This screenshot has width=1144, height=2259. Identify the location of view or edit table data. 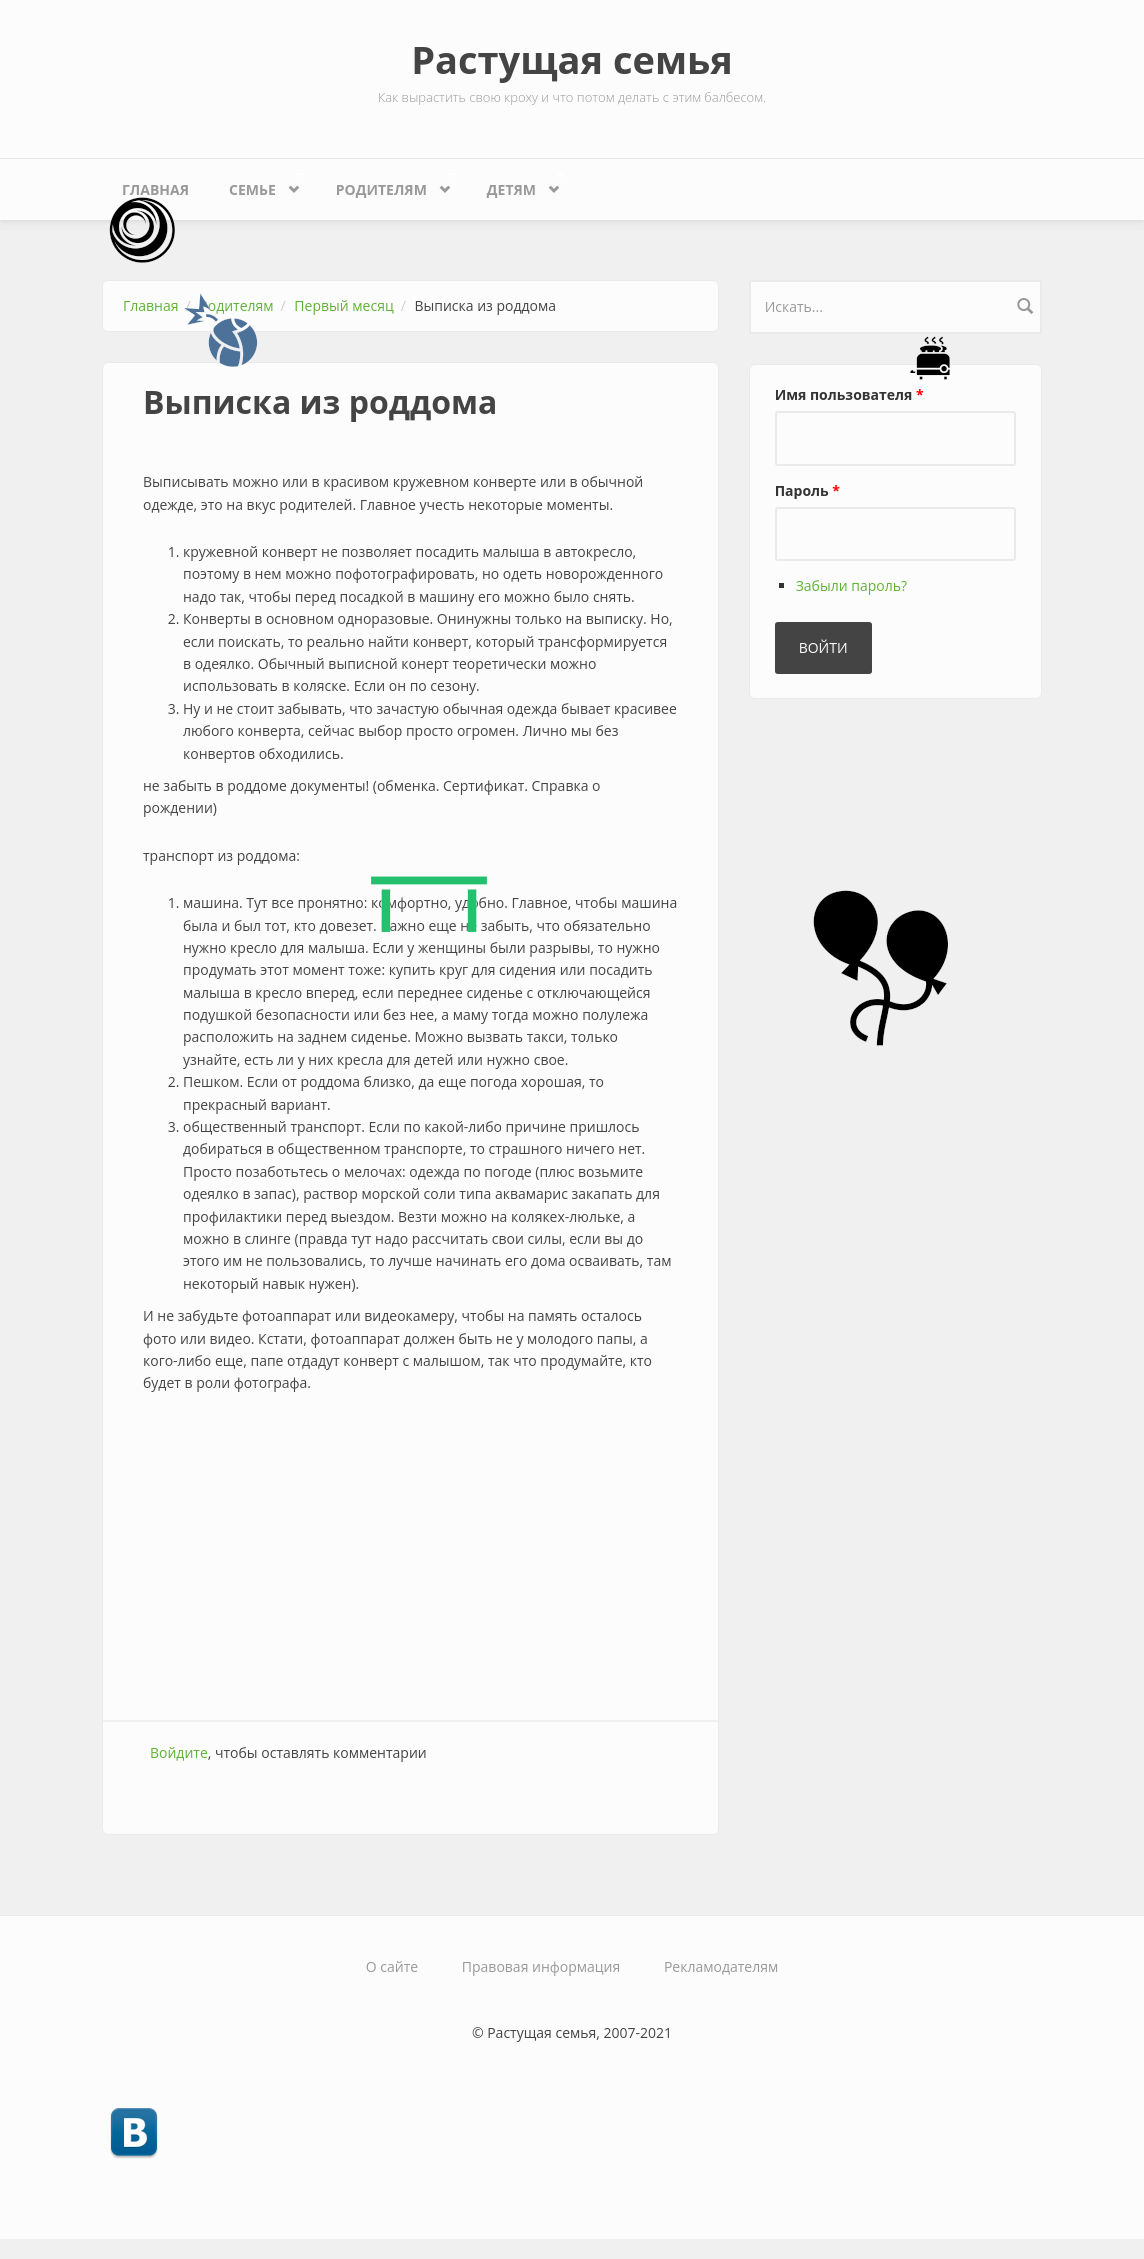
(429, 874).